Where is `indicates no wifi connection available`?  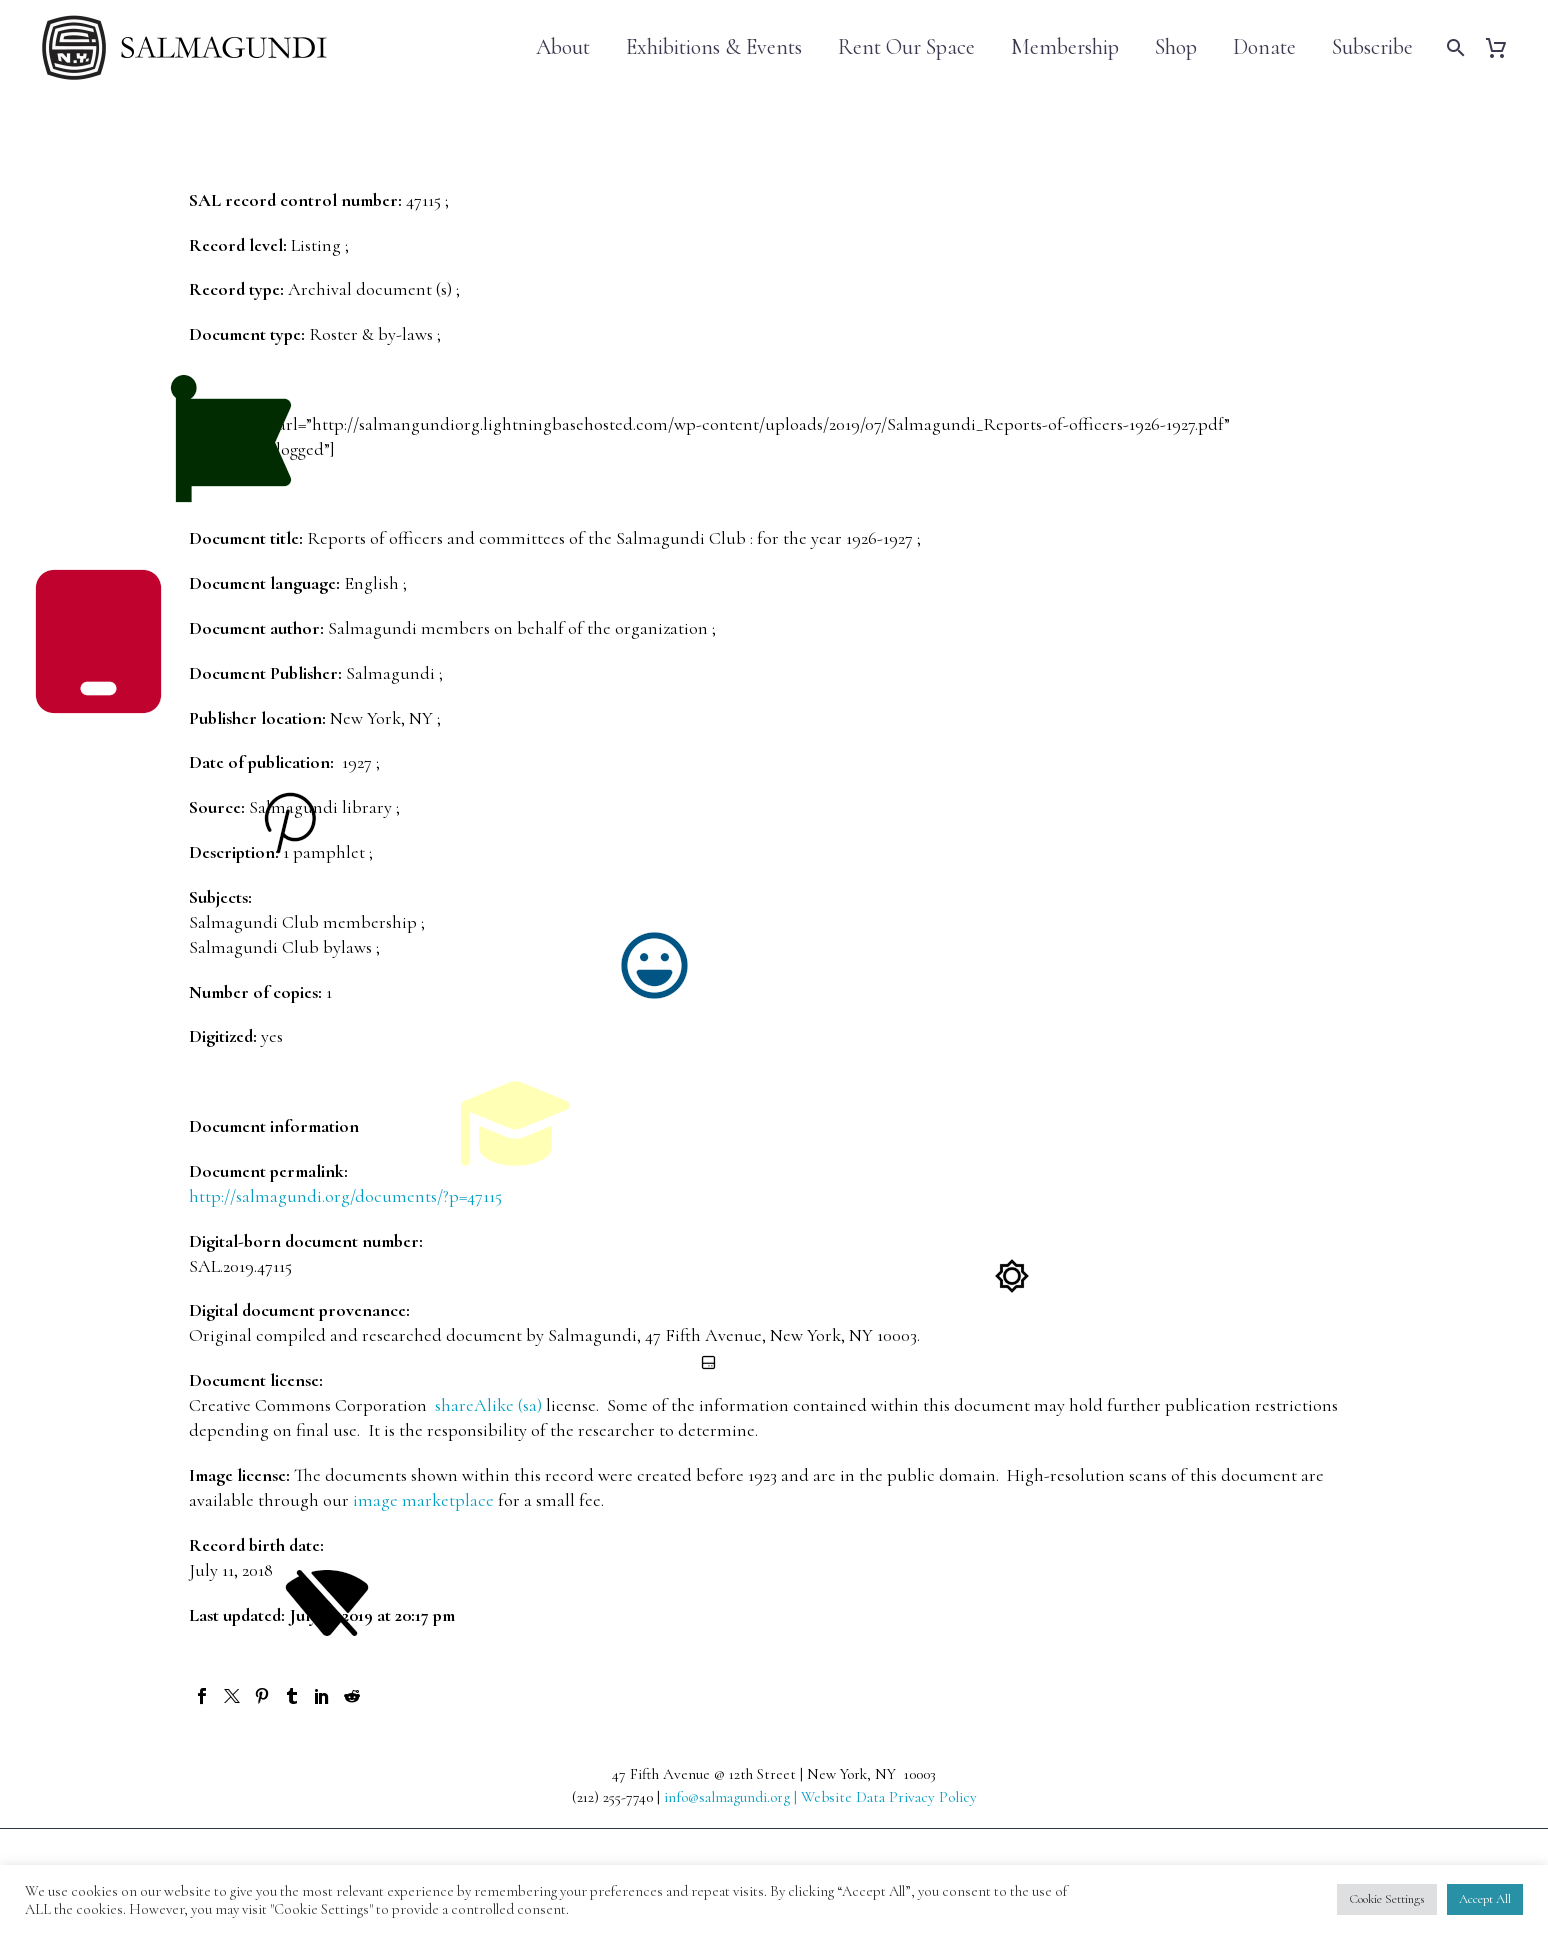 indicates no wifi connection available is located at coordinates (327, 1603).